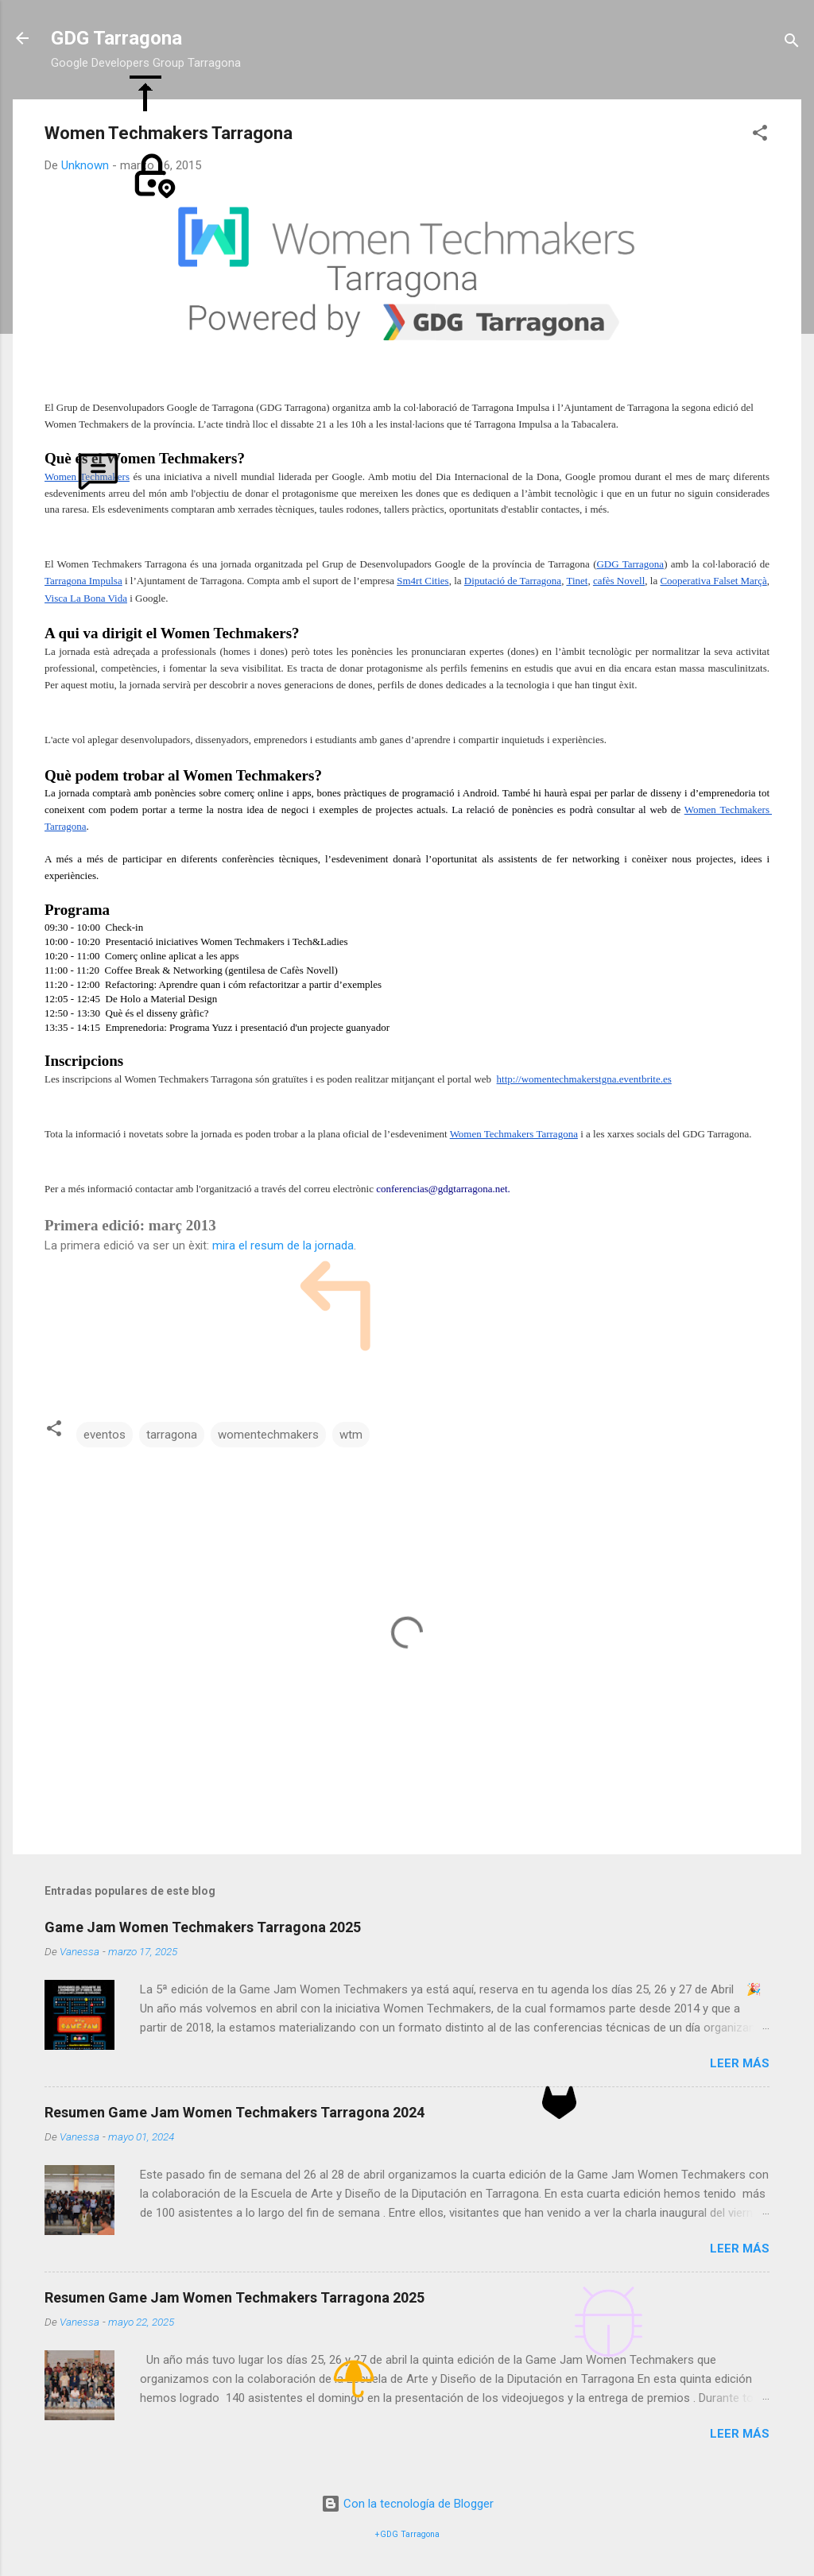  What do you see at coordinates (559, 2101) in the screenshot?
I see `open gitlab repository` at bounding box center [559, 2101].